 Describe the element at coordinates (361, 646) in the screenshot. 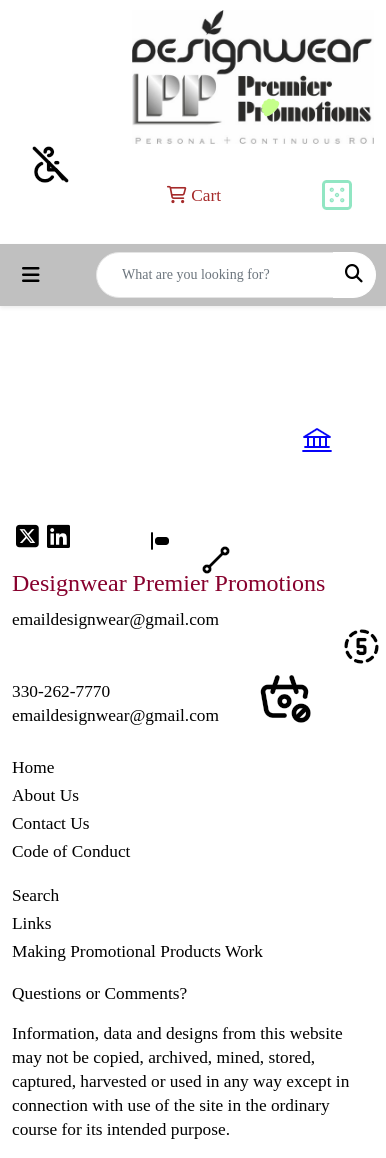

I see `step 5 of a multi-step process` at that location.